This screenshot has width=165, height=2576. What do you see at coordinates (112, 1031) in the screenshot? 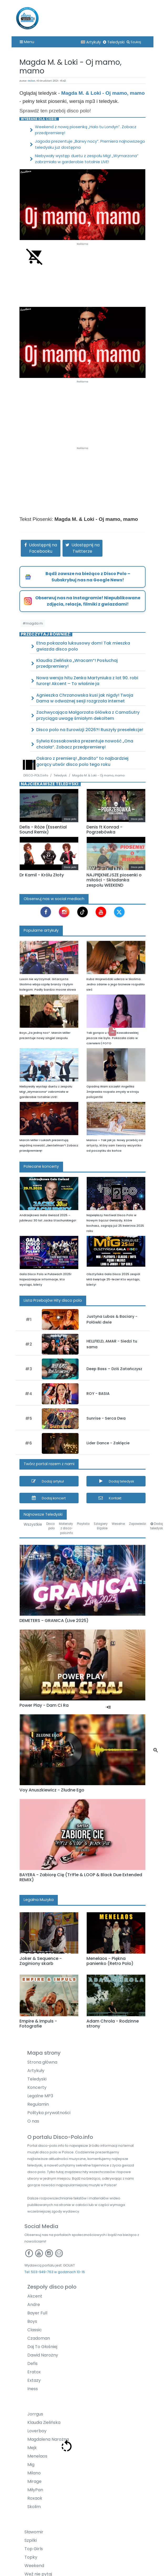
I see `remove a file or document` at bounding box center [112, 1031].